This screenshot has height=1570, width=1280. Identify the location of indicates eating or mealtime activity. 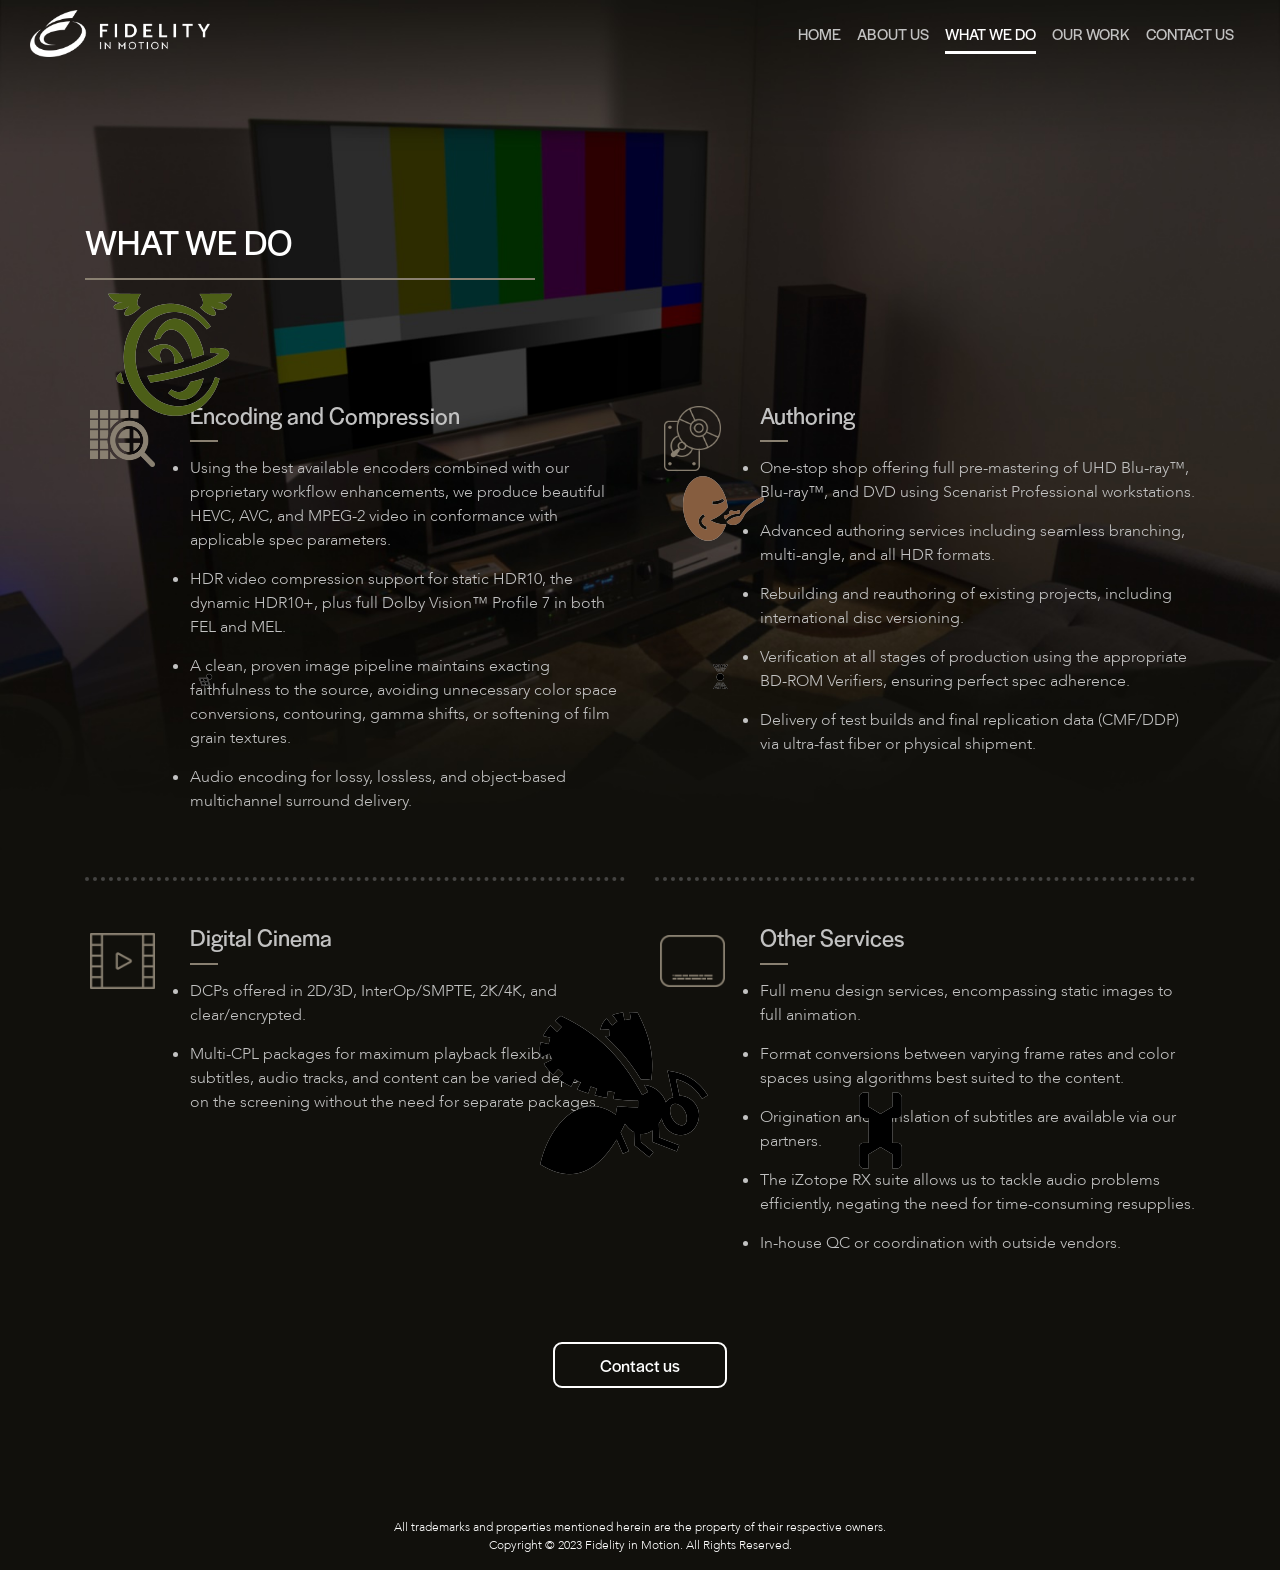
(723, 508).